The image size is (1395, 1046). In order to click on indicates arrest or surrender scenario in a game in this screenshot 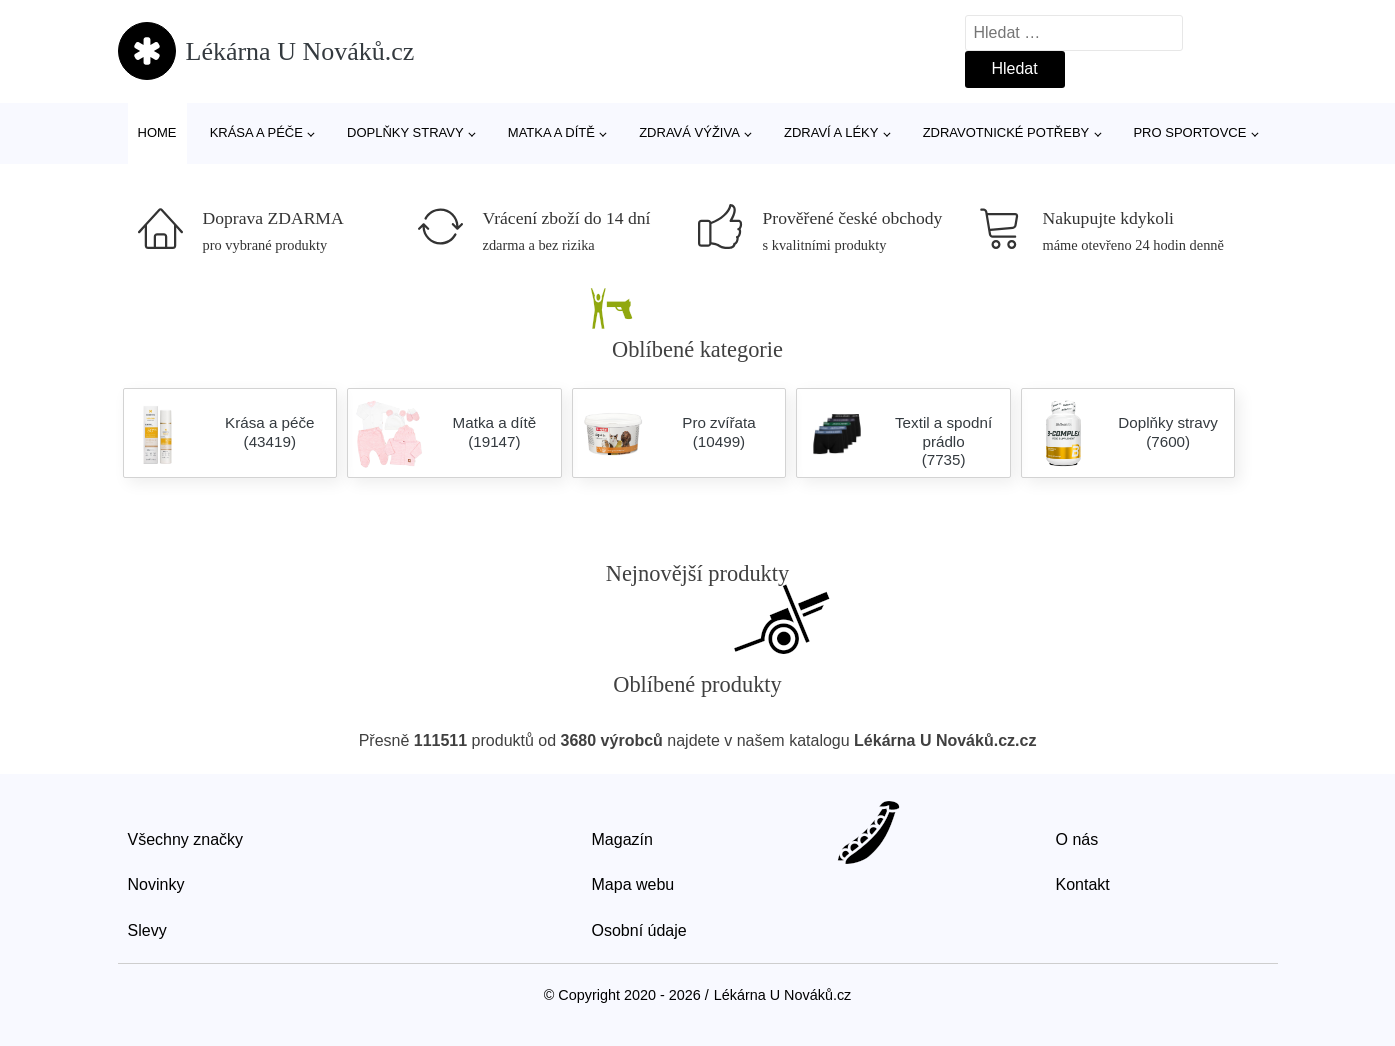, I will do `click(611, 308)`.